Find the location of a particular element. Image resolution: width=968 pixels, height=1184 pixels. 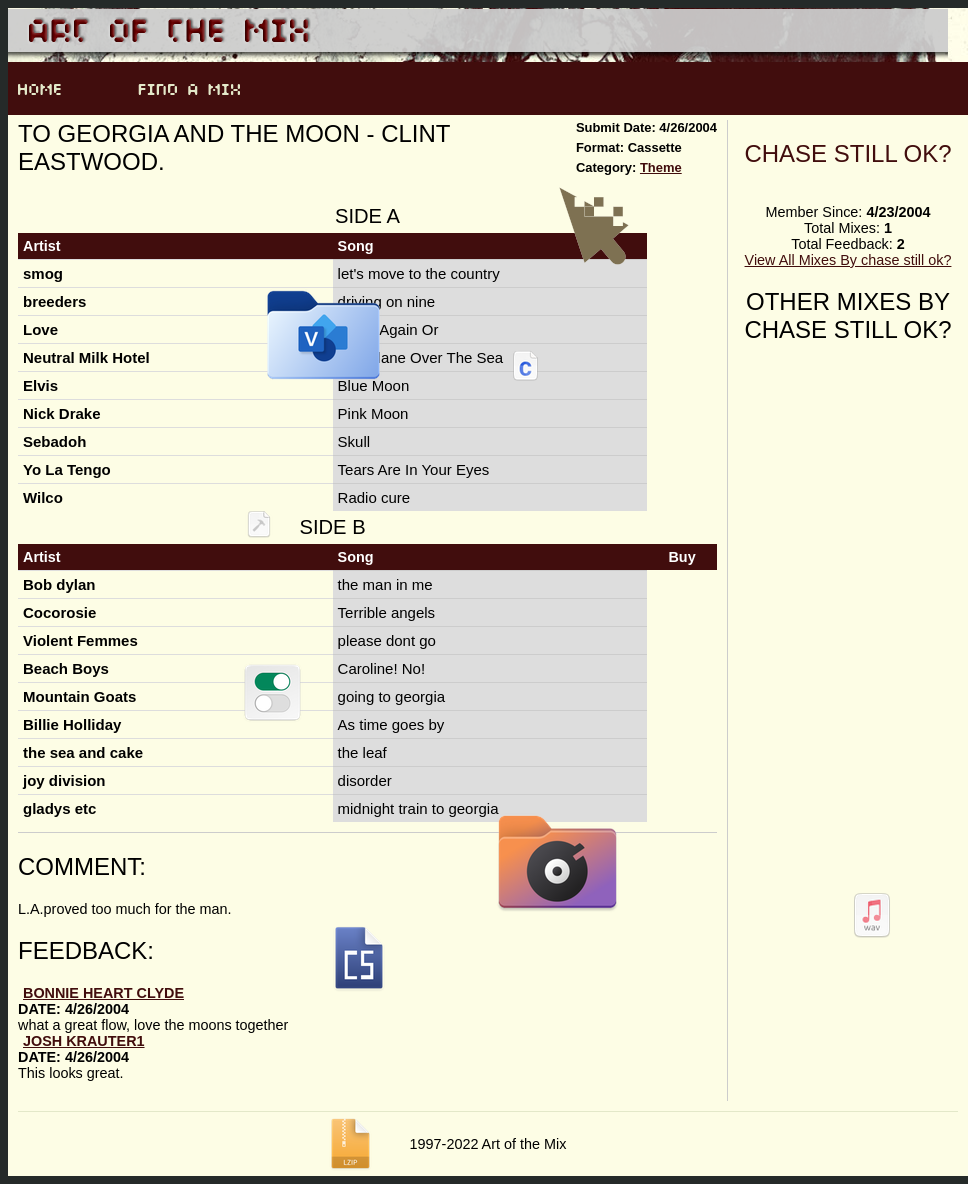

an lzip compressed archive file is located at coordinates (350, 1144).